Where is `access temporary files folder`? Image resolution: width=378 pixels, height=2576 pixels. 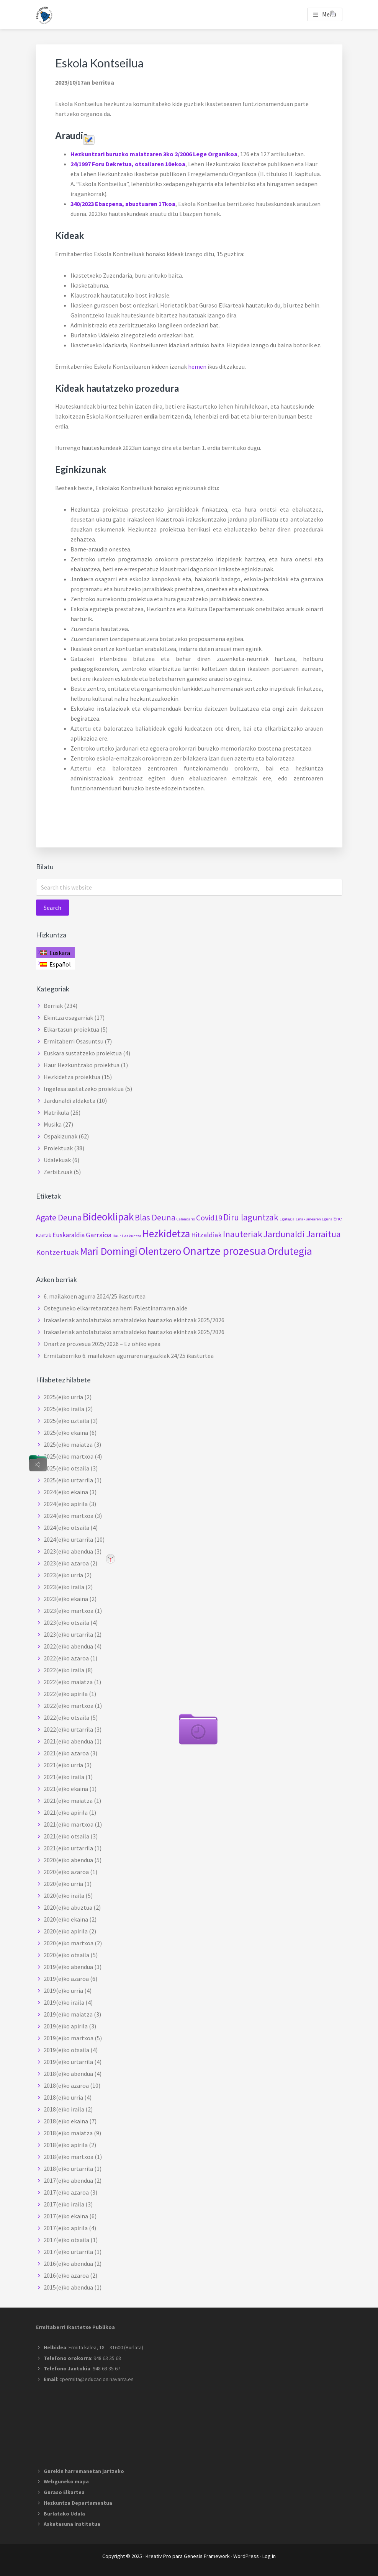
access temporary files folder is located at coordinates (198, 1729).